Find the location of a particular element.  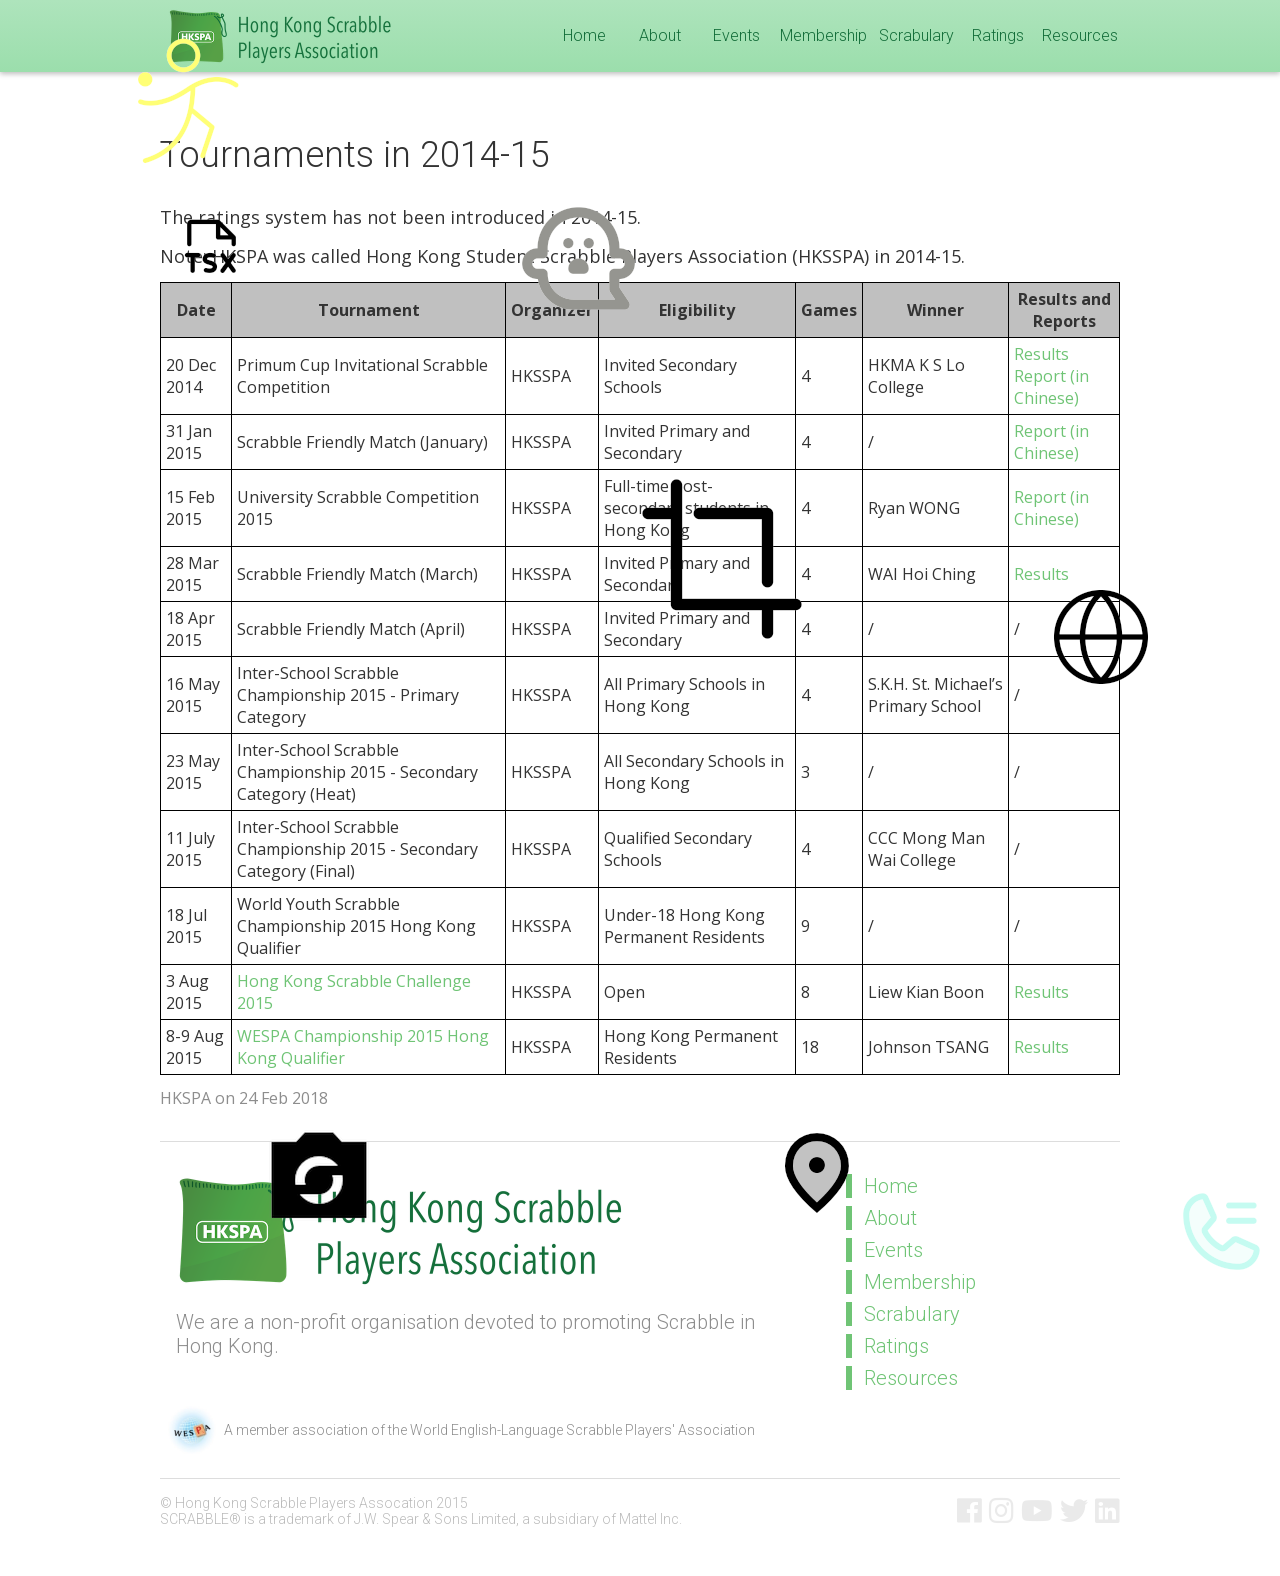

throw or toss an item is located at coordinates (183, 98).